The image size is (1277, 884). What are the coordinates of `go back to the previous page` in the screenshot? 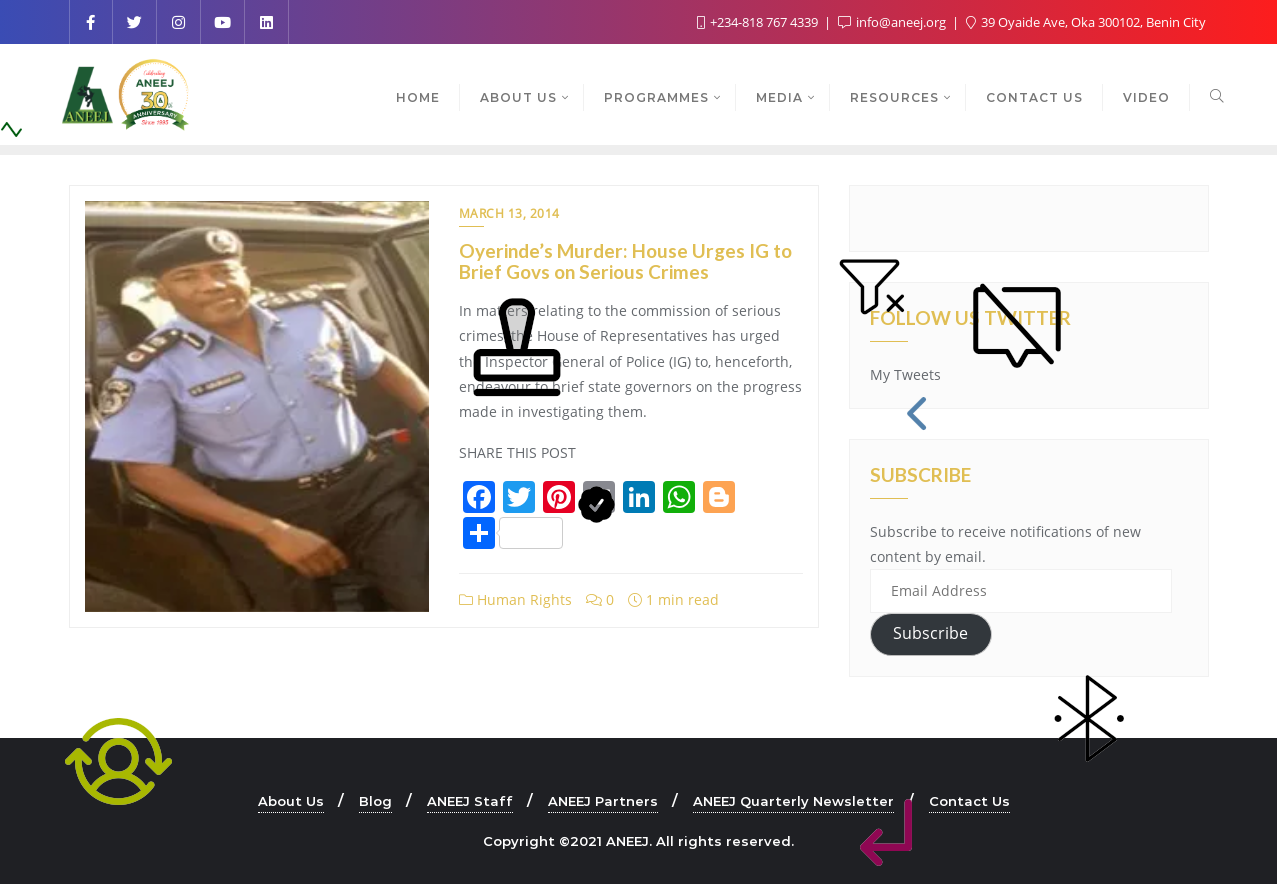 It's located at (919, 413).